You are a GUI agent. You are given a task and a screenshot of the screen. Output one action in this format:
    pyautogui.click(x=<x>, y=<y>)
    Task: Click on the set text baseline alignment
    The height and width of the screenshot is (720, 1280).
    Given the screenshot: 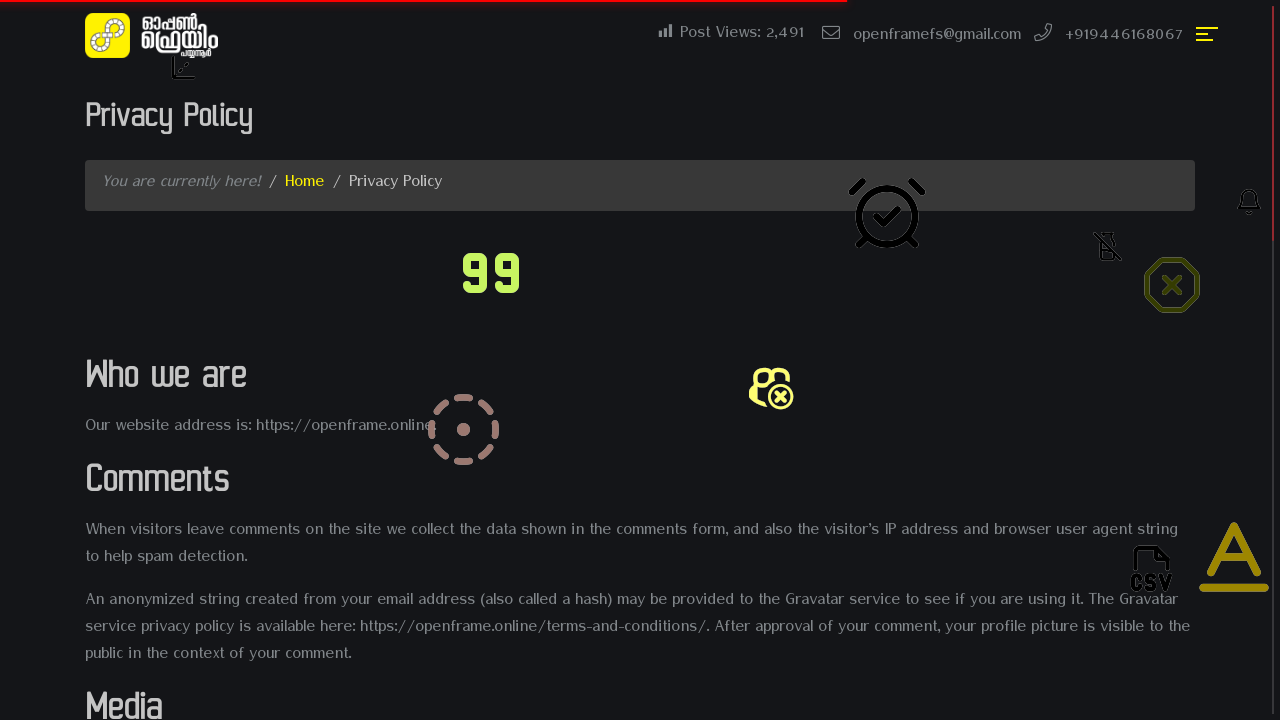 What is the action you would take?
    pyautogui.click(x=1234, y=557)
    